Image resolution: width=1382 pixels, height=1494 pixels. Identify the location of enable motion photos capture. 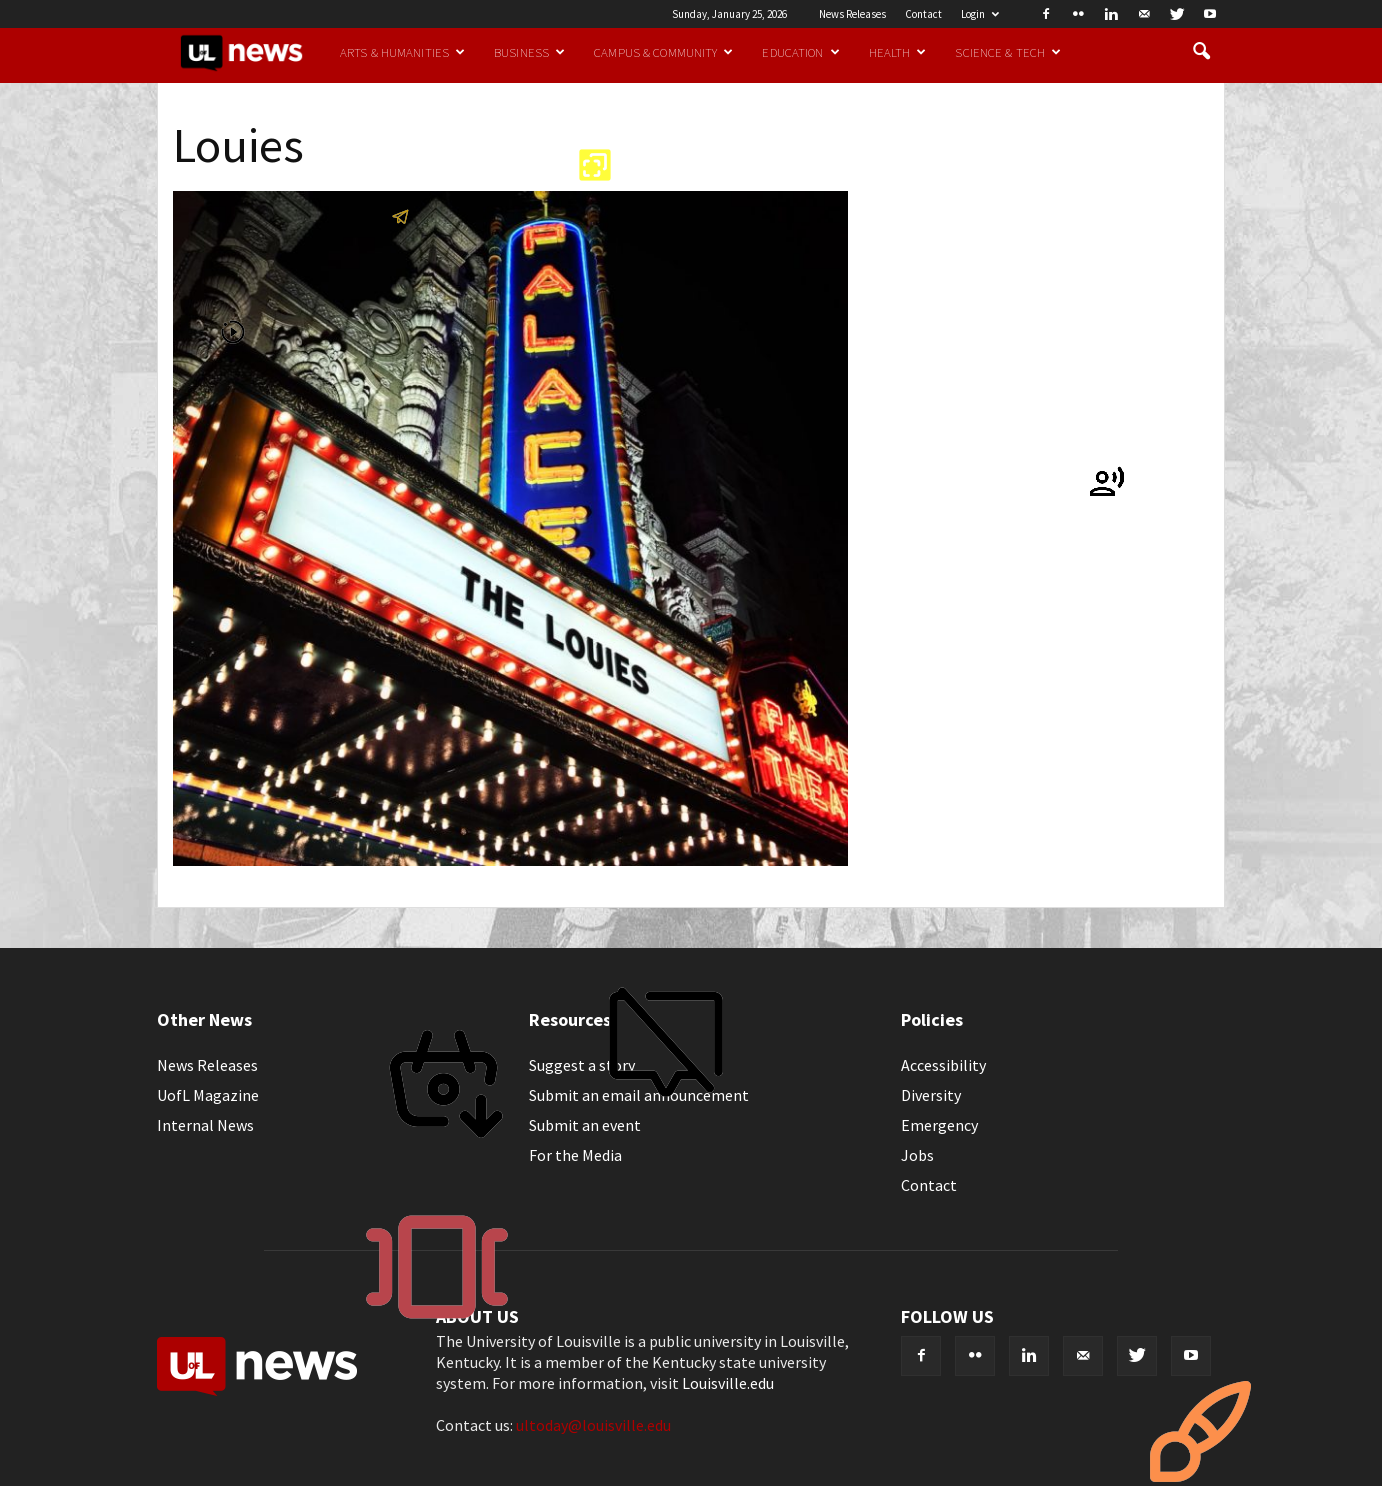
(233, 332).